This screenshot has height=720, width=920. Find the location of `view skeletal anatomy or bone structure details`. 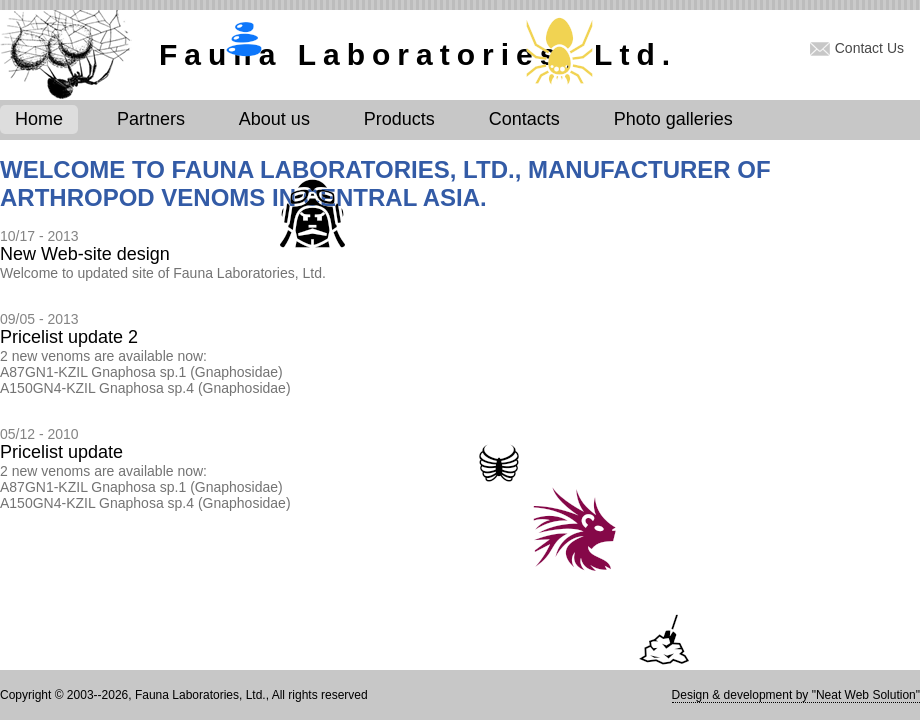

view skeletal anatomy or bone structure details is located at coordinates (499, 464).